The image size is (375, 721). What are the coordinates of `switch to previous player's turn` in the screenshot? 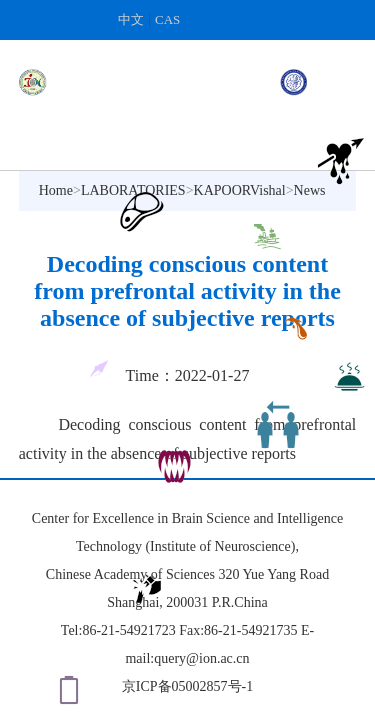 It's located at (278, 425).